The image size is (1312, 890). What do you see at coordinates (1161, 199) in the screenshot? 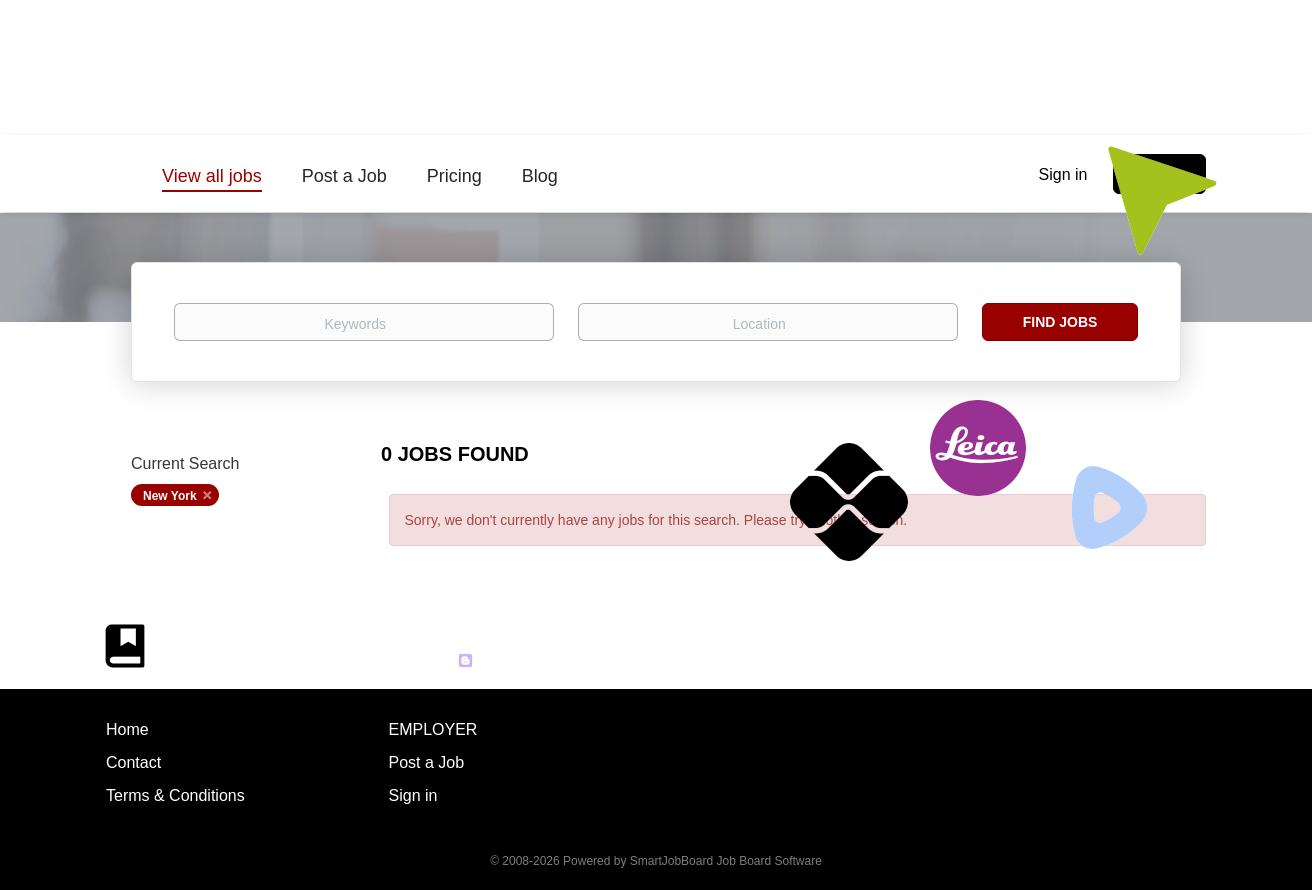
I see `start navigation to destination` at bounding box center [1161, 199].